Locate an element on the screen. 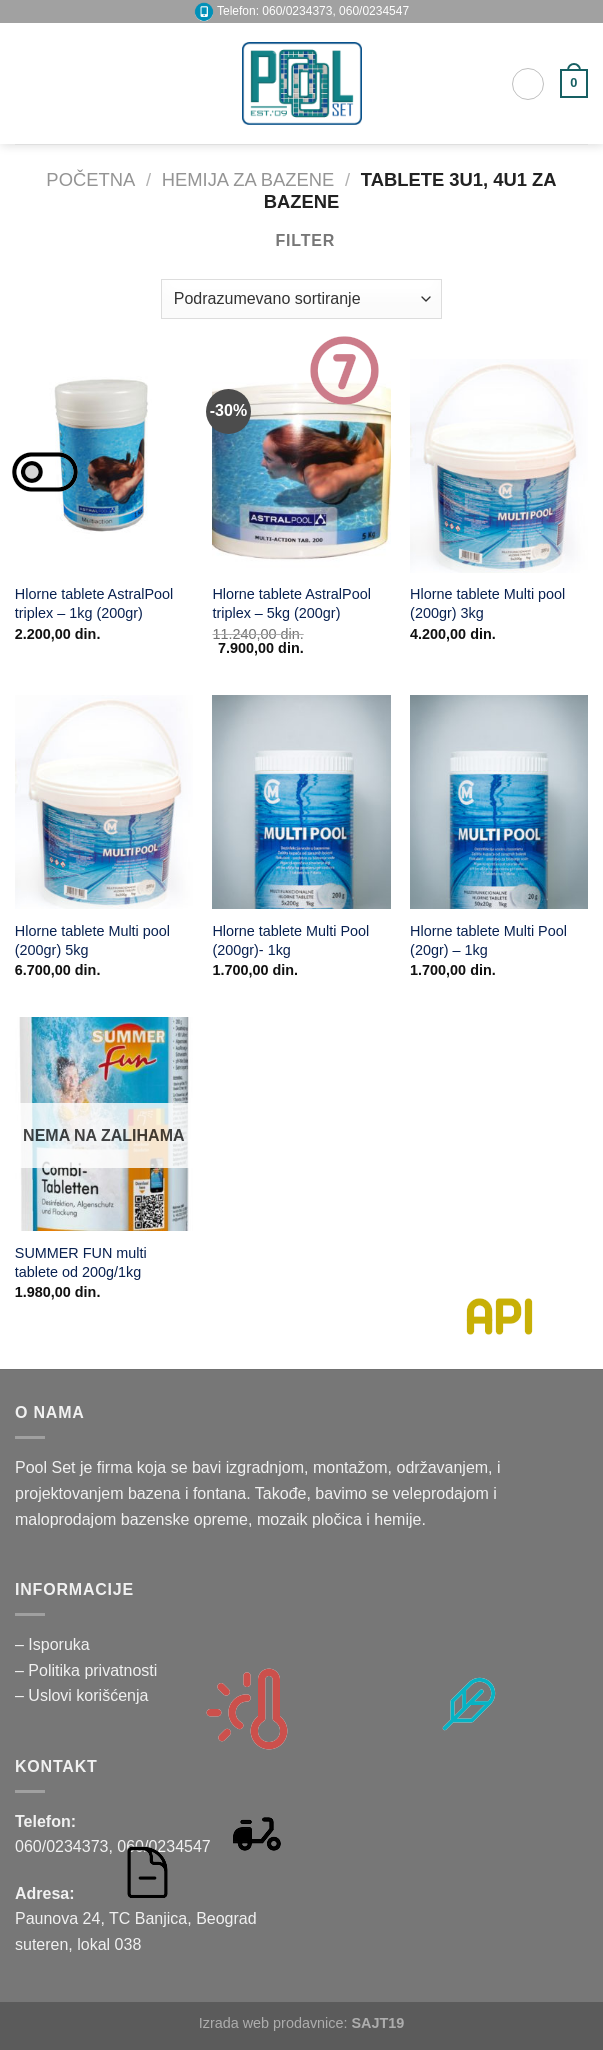 This screenshot has height=2050, width=603. access API settings or documentation is located at coordinates (499, 1316).